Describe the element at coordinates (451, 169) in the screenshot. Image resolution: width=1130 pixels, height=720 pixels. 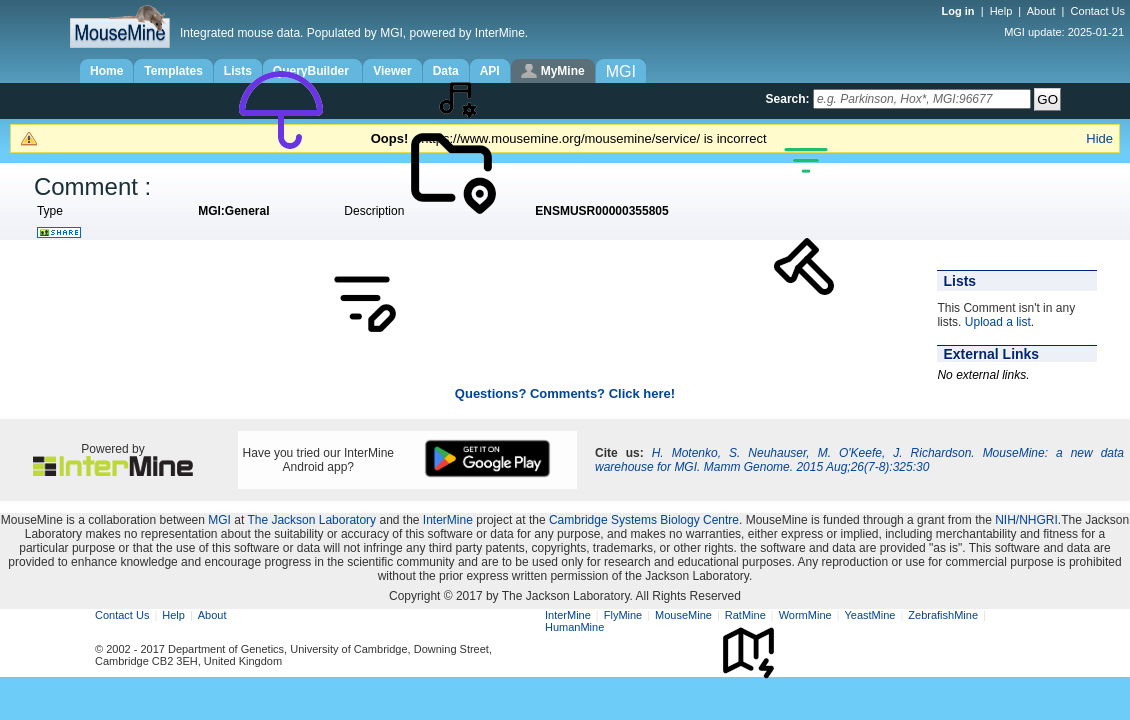
I see `pin a folder to quick access` at that location.